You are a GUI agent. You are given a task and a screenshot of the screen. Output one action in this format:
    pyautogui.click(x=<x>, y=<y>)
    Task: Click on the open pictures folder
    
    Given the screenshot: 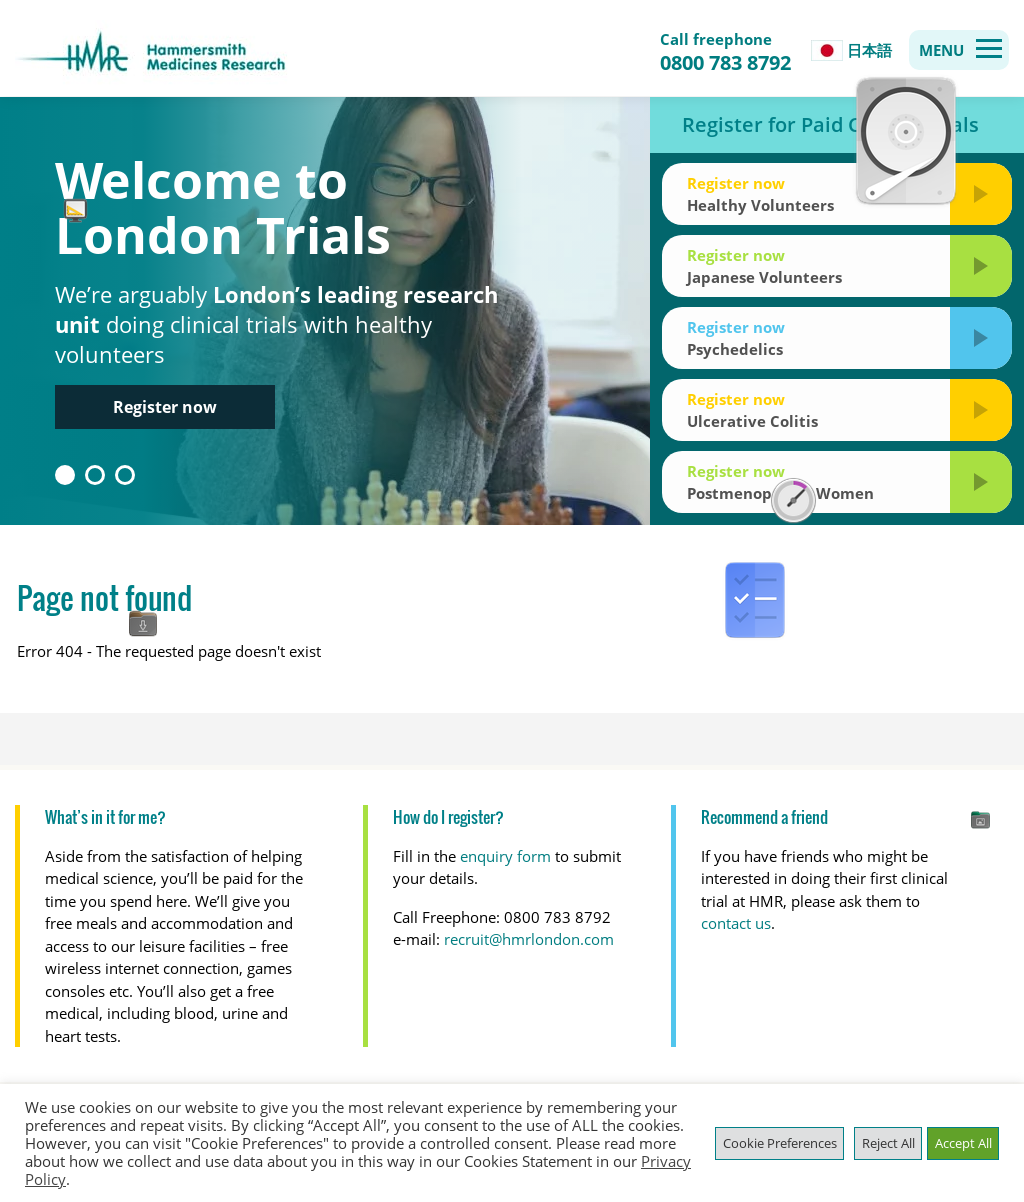 What is the action you would take?
    pyautogui.click(x=980, y=819)
    